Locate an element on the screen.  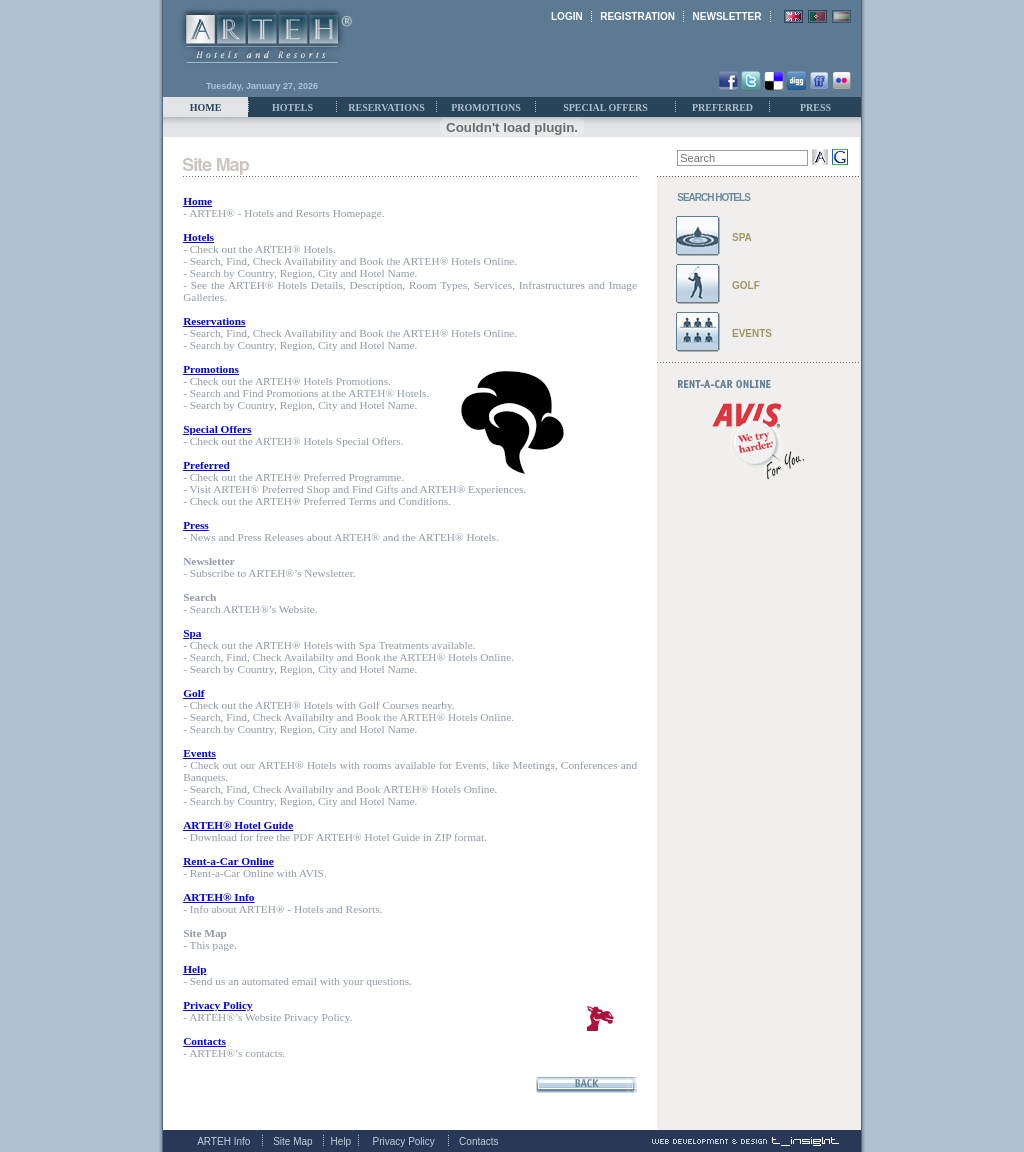
camel-related game content or desert theme is located at coordinates (600, 1017).